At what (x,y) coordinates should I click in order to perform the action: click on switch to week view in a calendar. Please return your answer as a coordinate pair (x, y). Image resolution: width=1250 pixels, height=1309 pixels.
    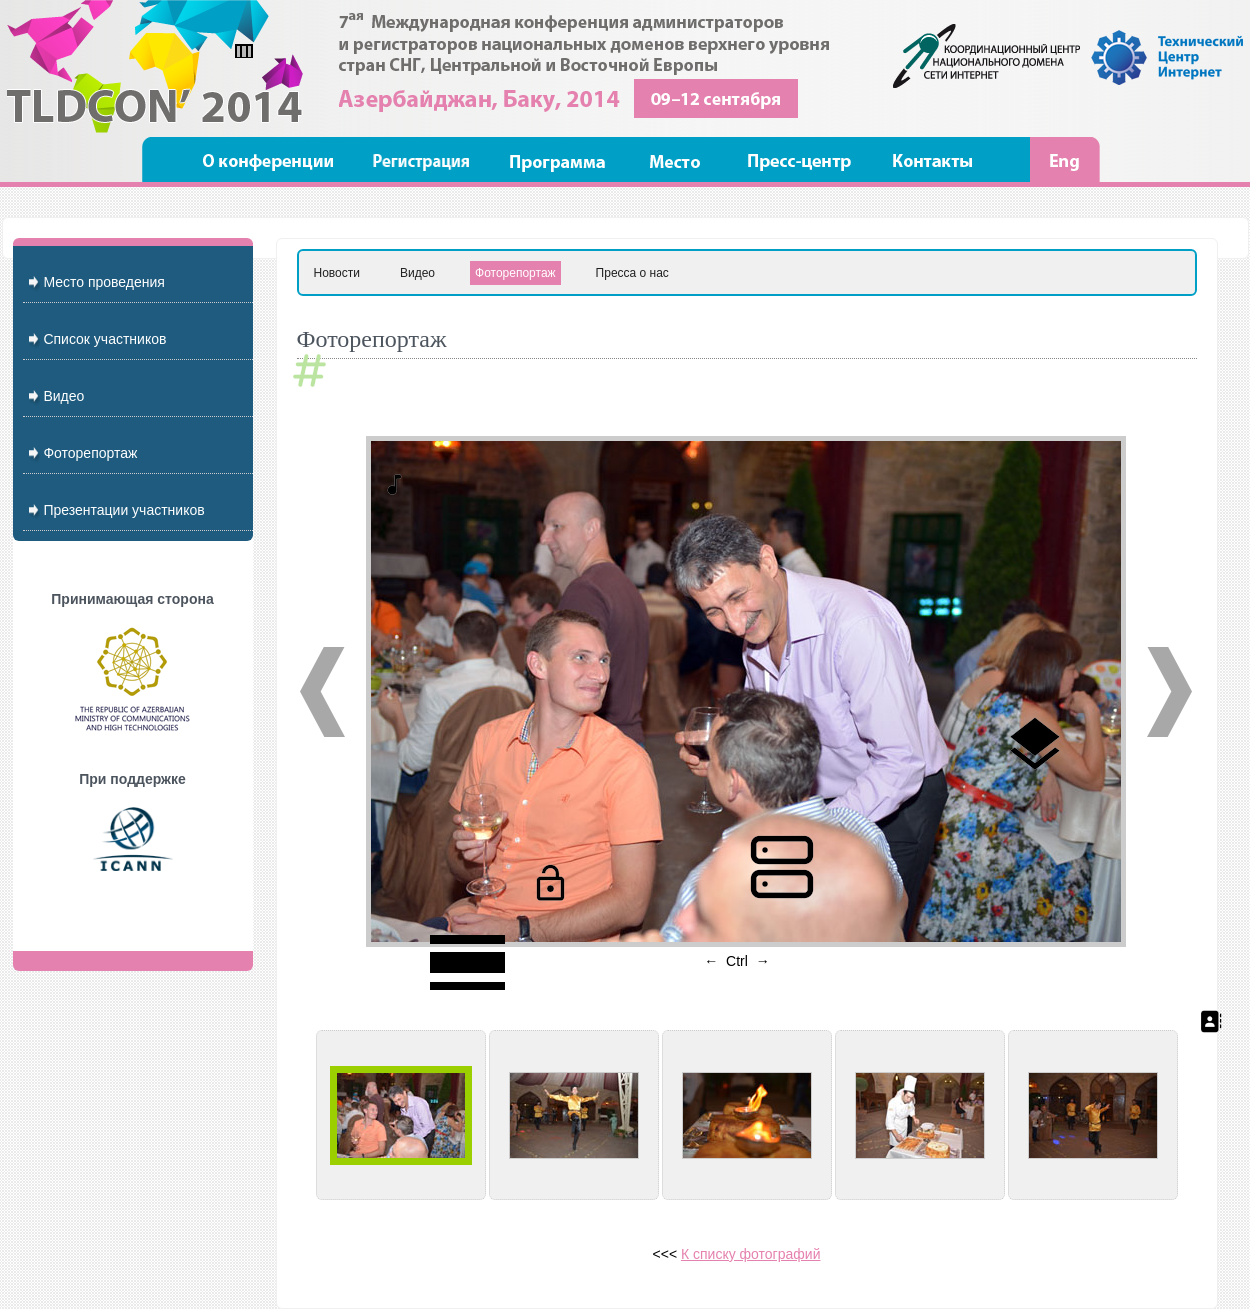
    Looking at the image, I should click on (244, 51).